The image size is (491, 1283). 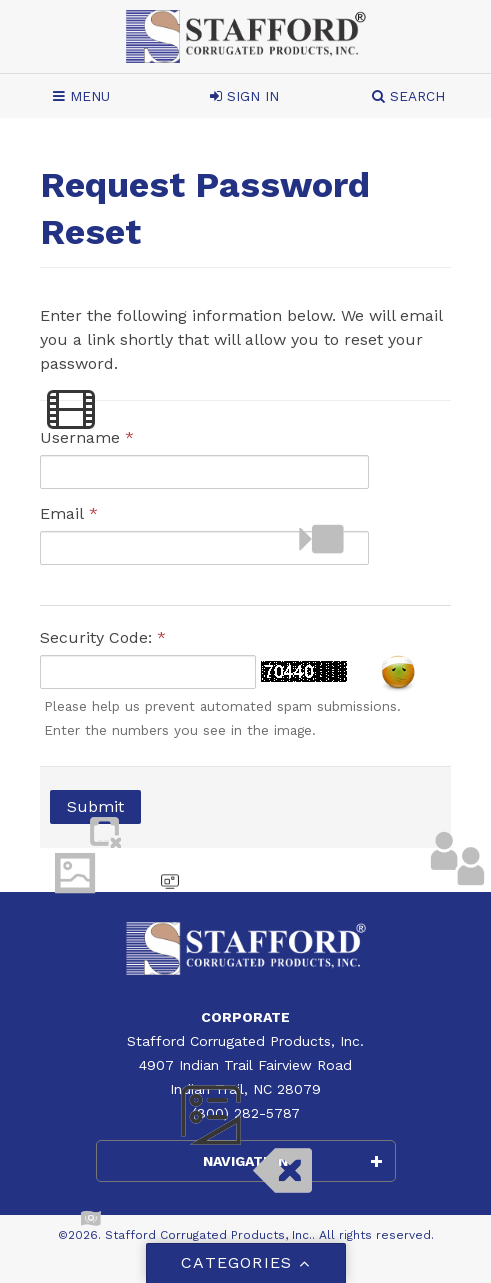 I want to click on access webcam or video camera settings, so click(x=321, y=537).